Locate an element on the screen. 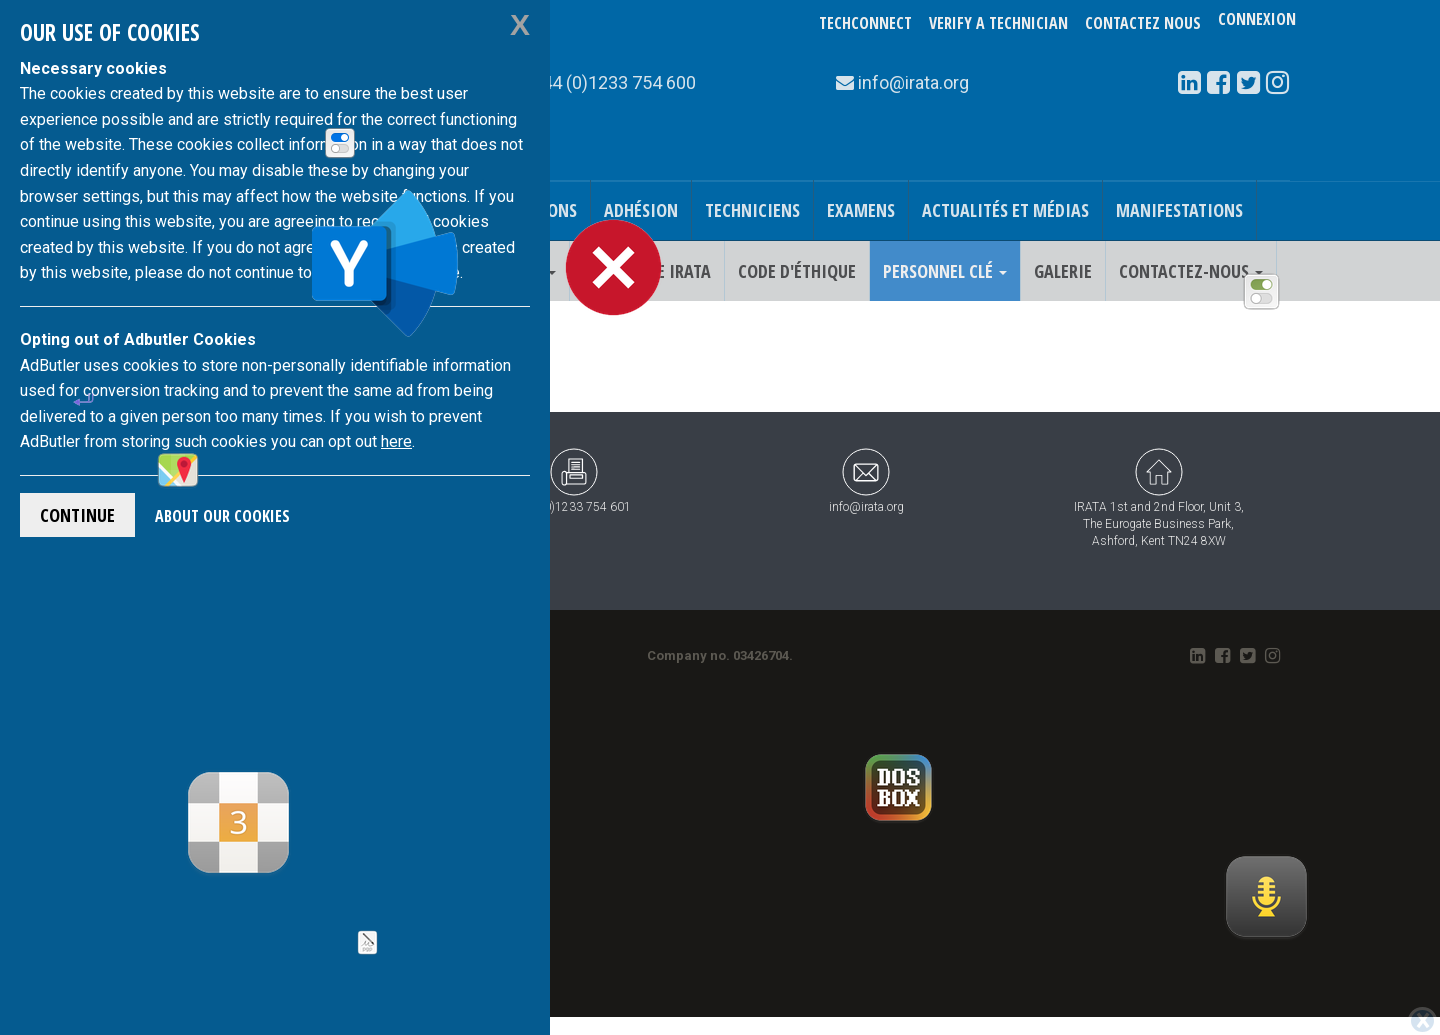 The image size is (1440, 1035). a PGP signature file for verifying authenticity is located at coordinates (367, 942).